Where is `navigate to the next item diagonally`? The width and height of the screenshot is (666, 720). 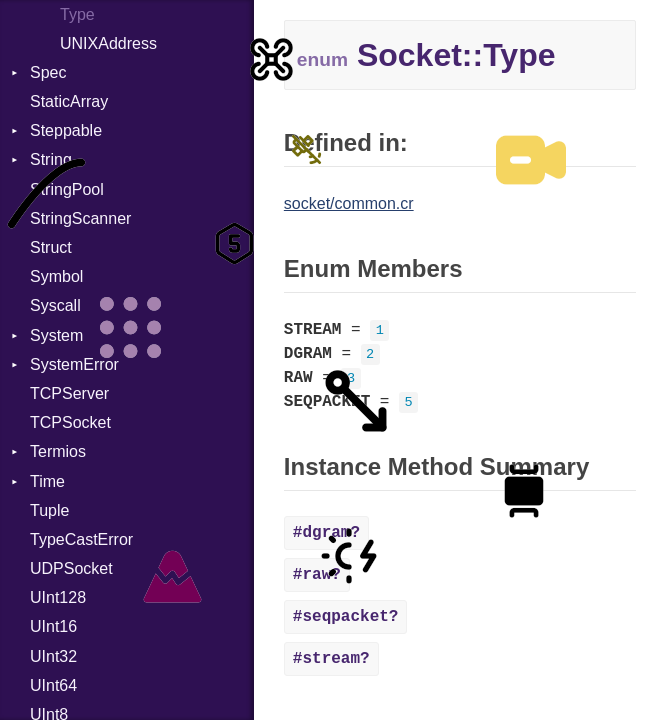 navigate to the next item diagonally is located at coordinates (358, 403).